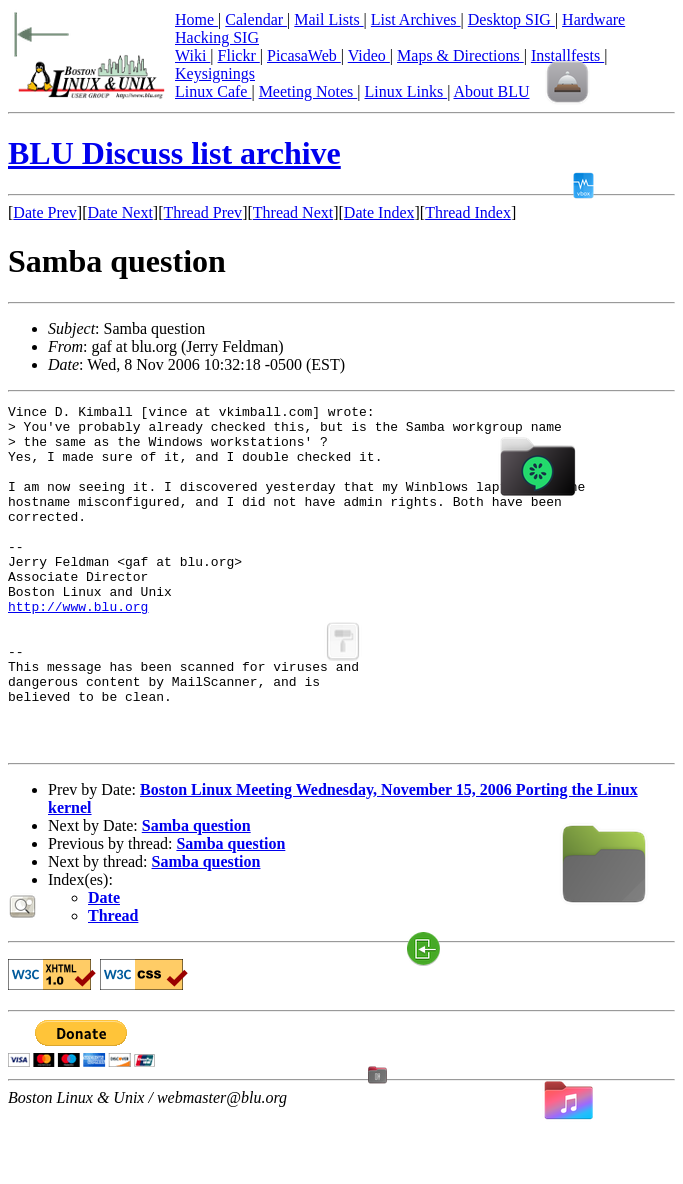 The height and width of the screenshot is (1184, 683). What do you see at coordinates (568, 1101) in the screenshot?
I see `open apple music folder` at bounding box center [568, 1101].